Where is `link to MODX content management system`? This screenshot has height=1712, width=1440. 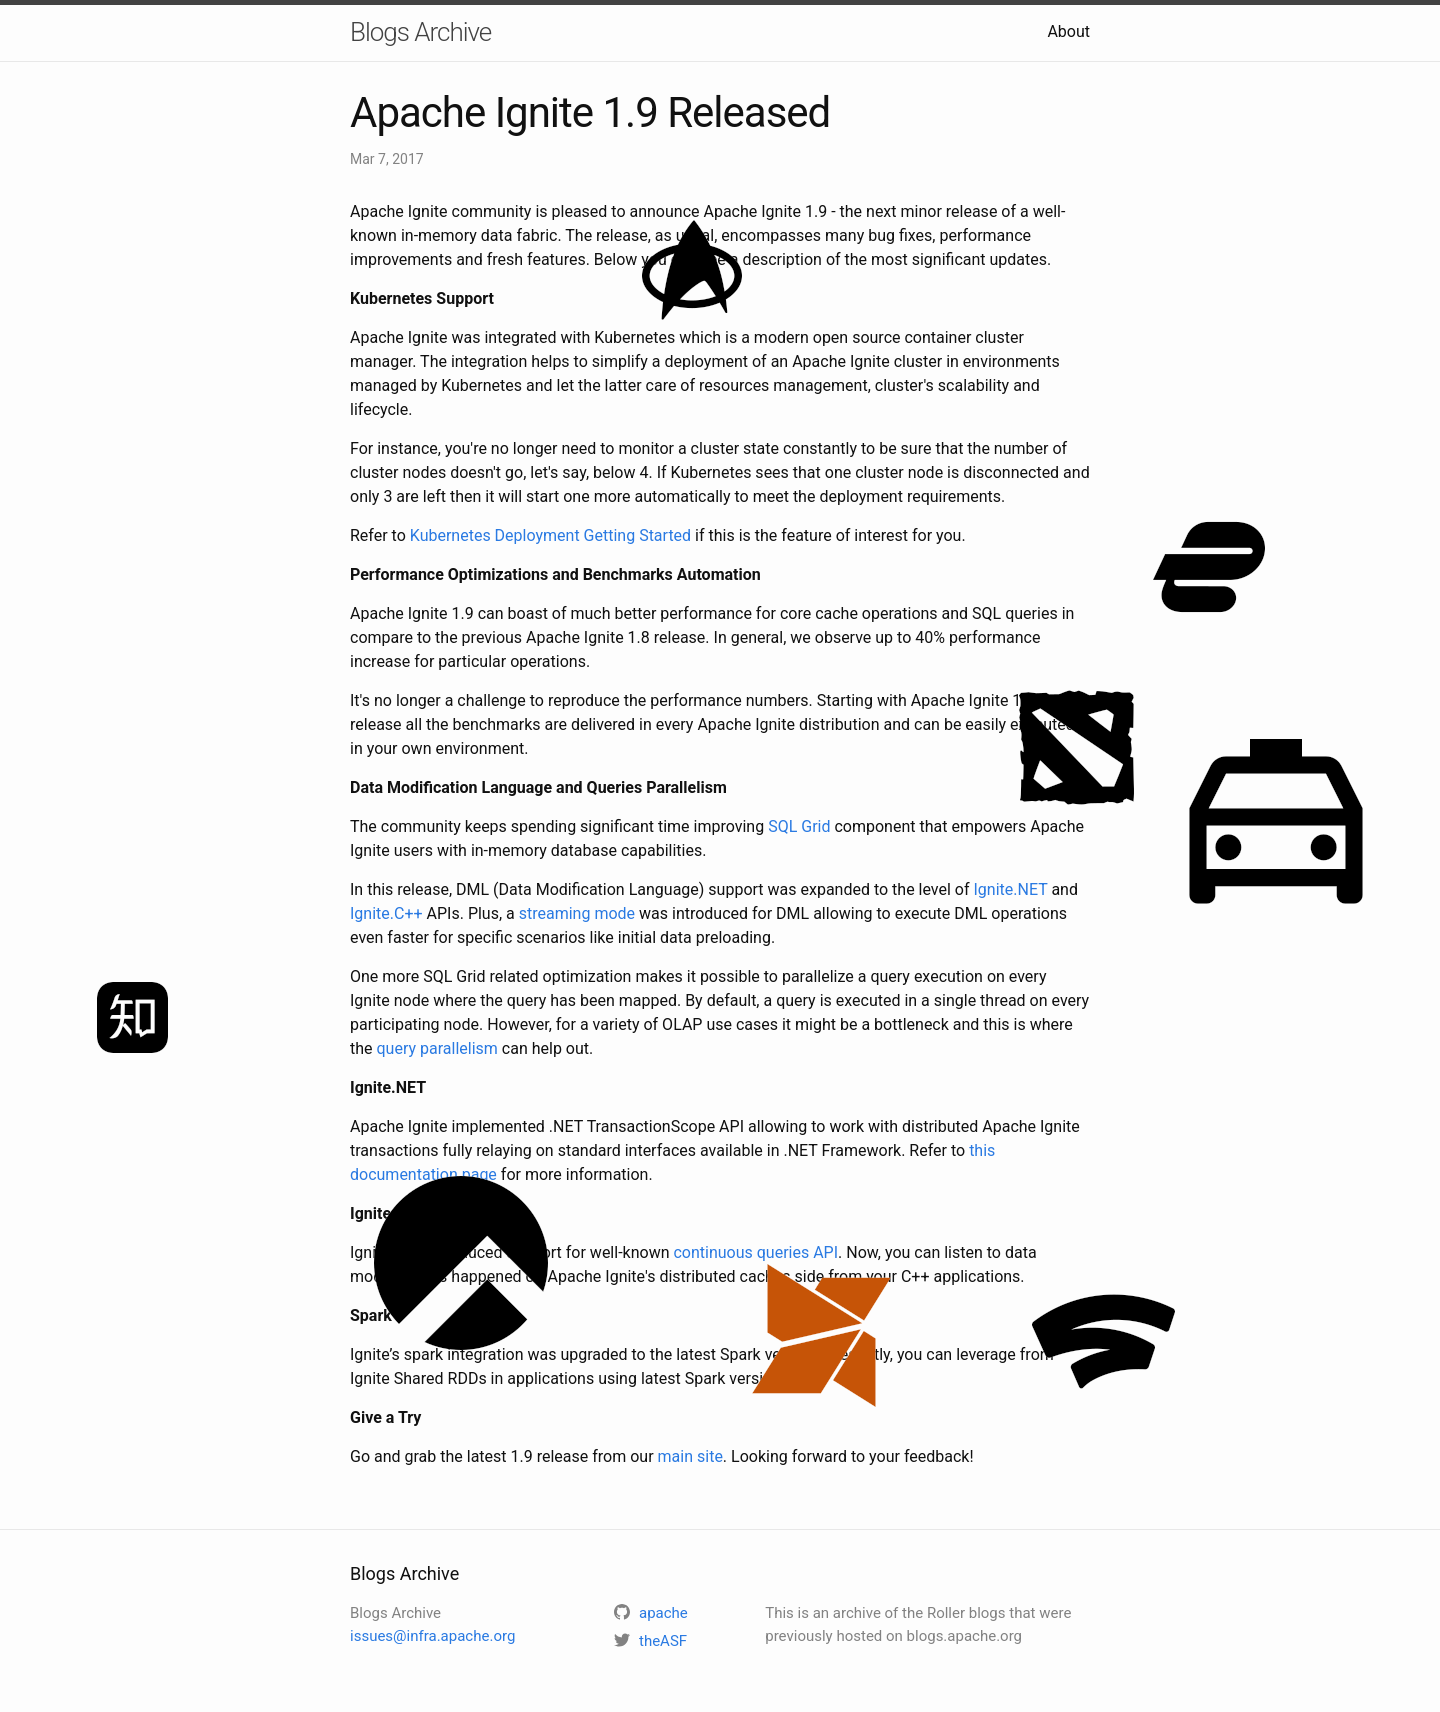 link to MODX content management system is located at coordinates (821, 1335).